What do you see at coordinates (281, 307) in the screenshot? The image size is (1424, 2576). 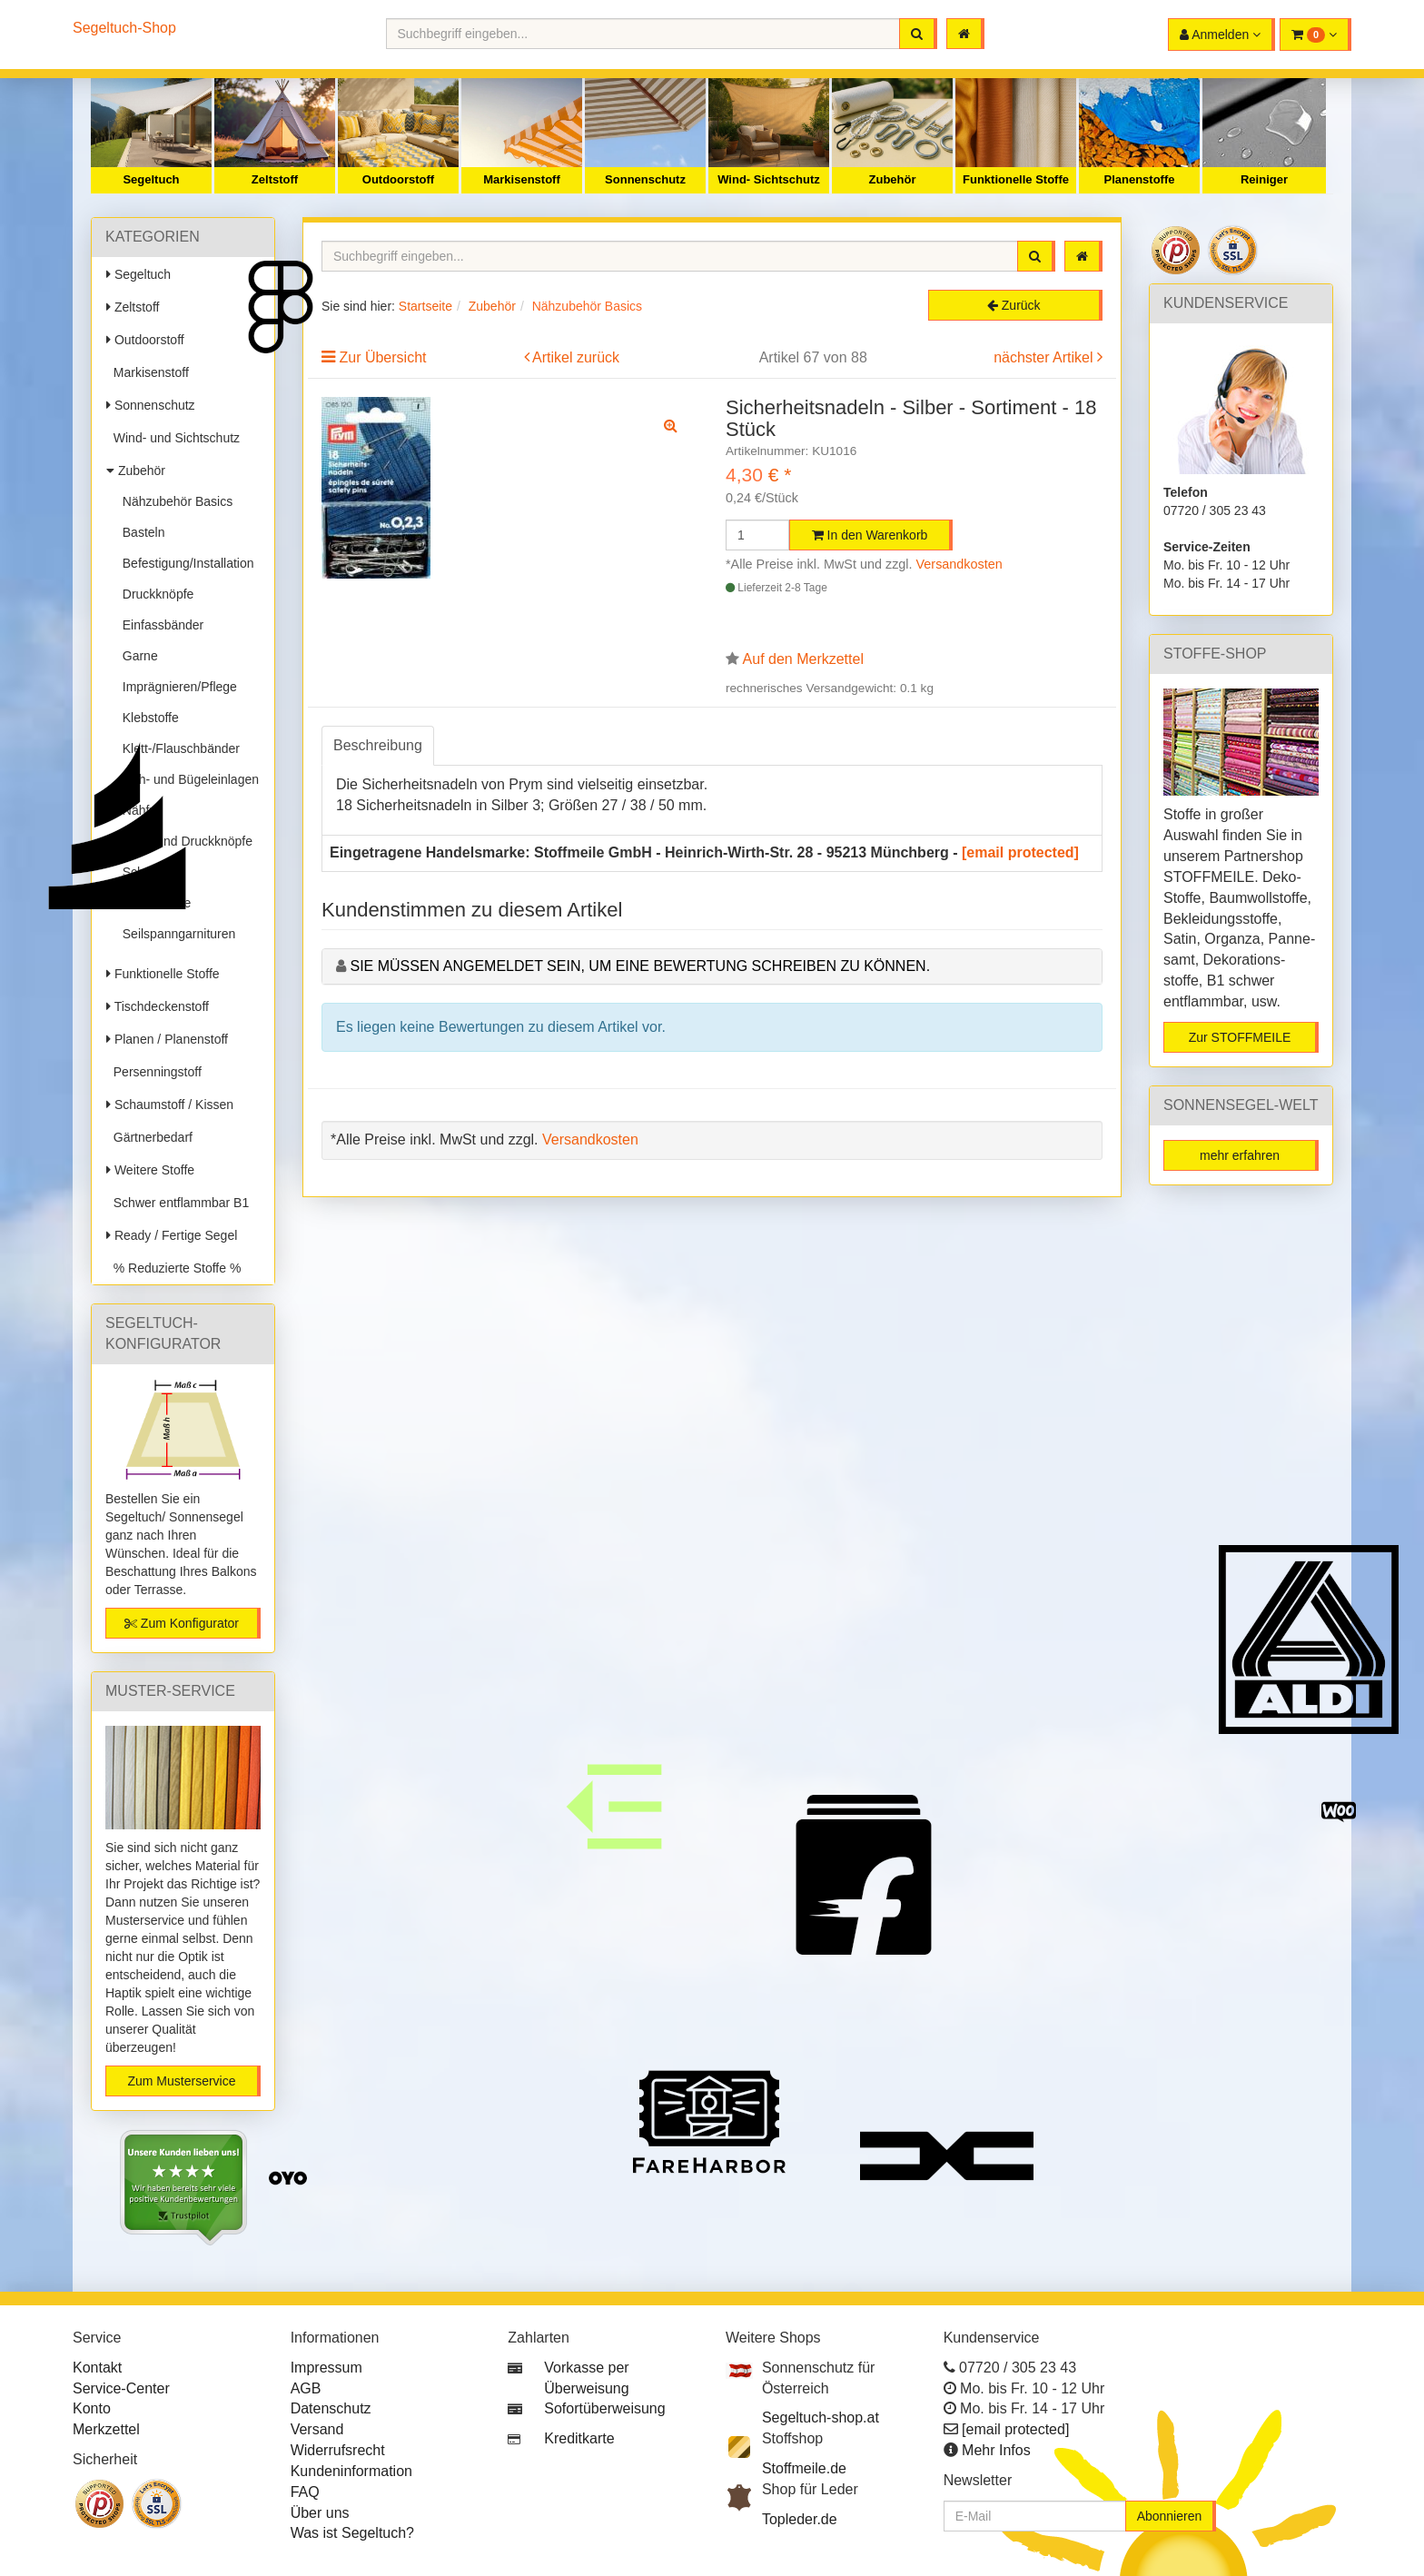 I see `open Figma design file` at bounding box center [281, 307].